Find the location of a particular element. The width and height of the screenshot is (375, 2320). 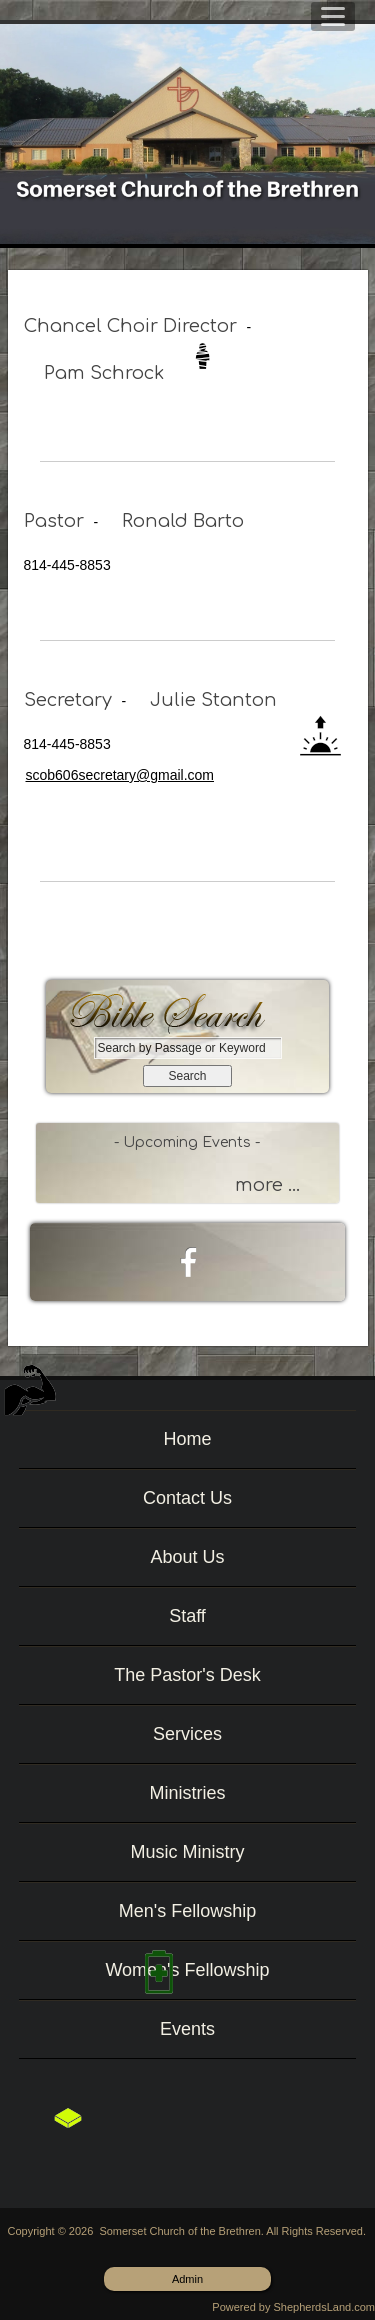

indicates injured or wounded status is located at coordinates (203, 356).